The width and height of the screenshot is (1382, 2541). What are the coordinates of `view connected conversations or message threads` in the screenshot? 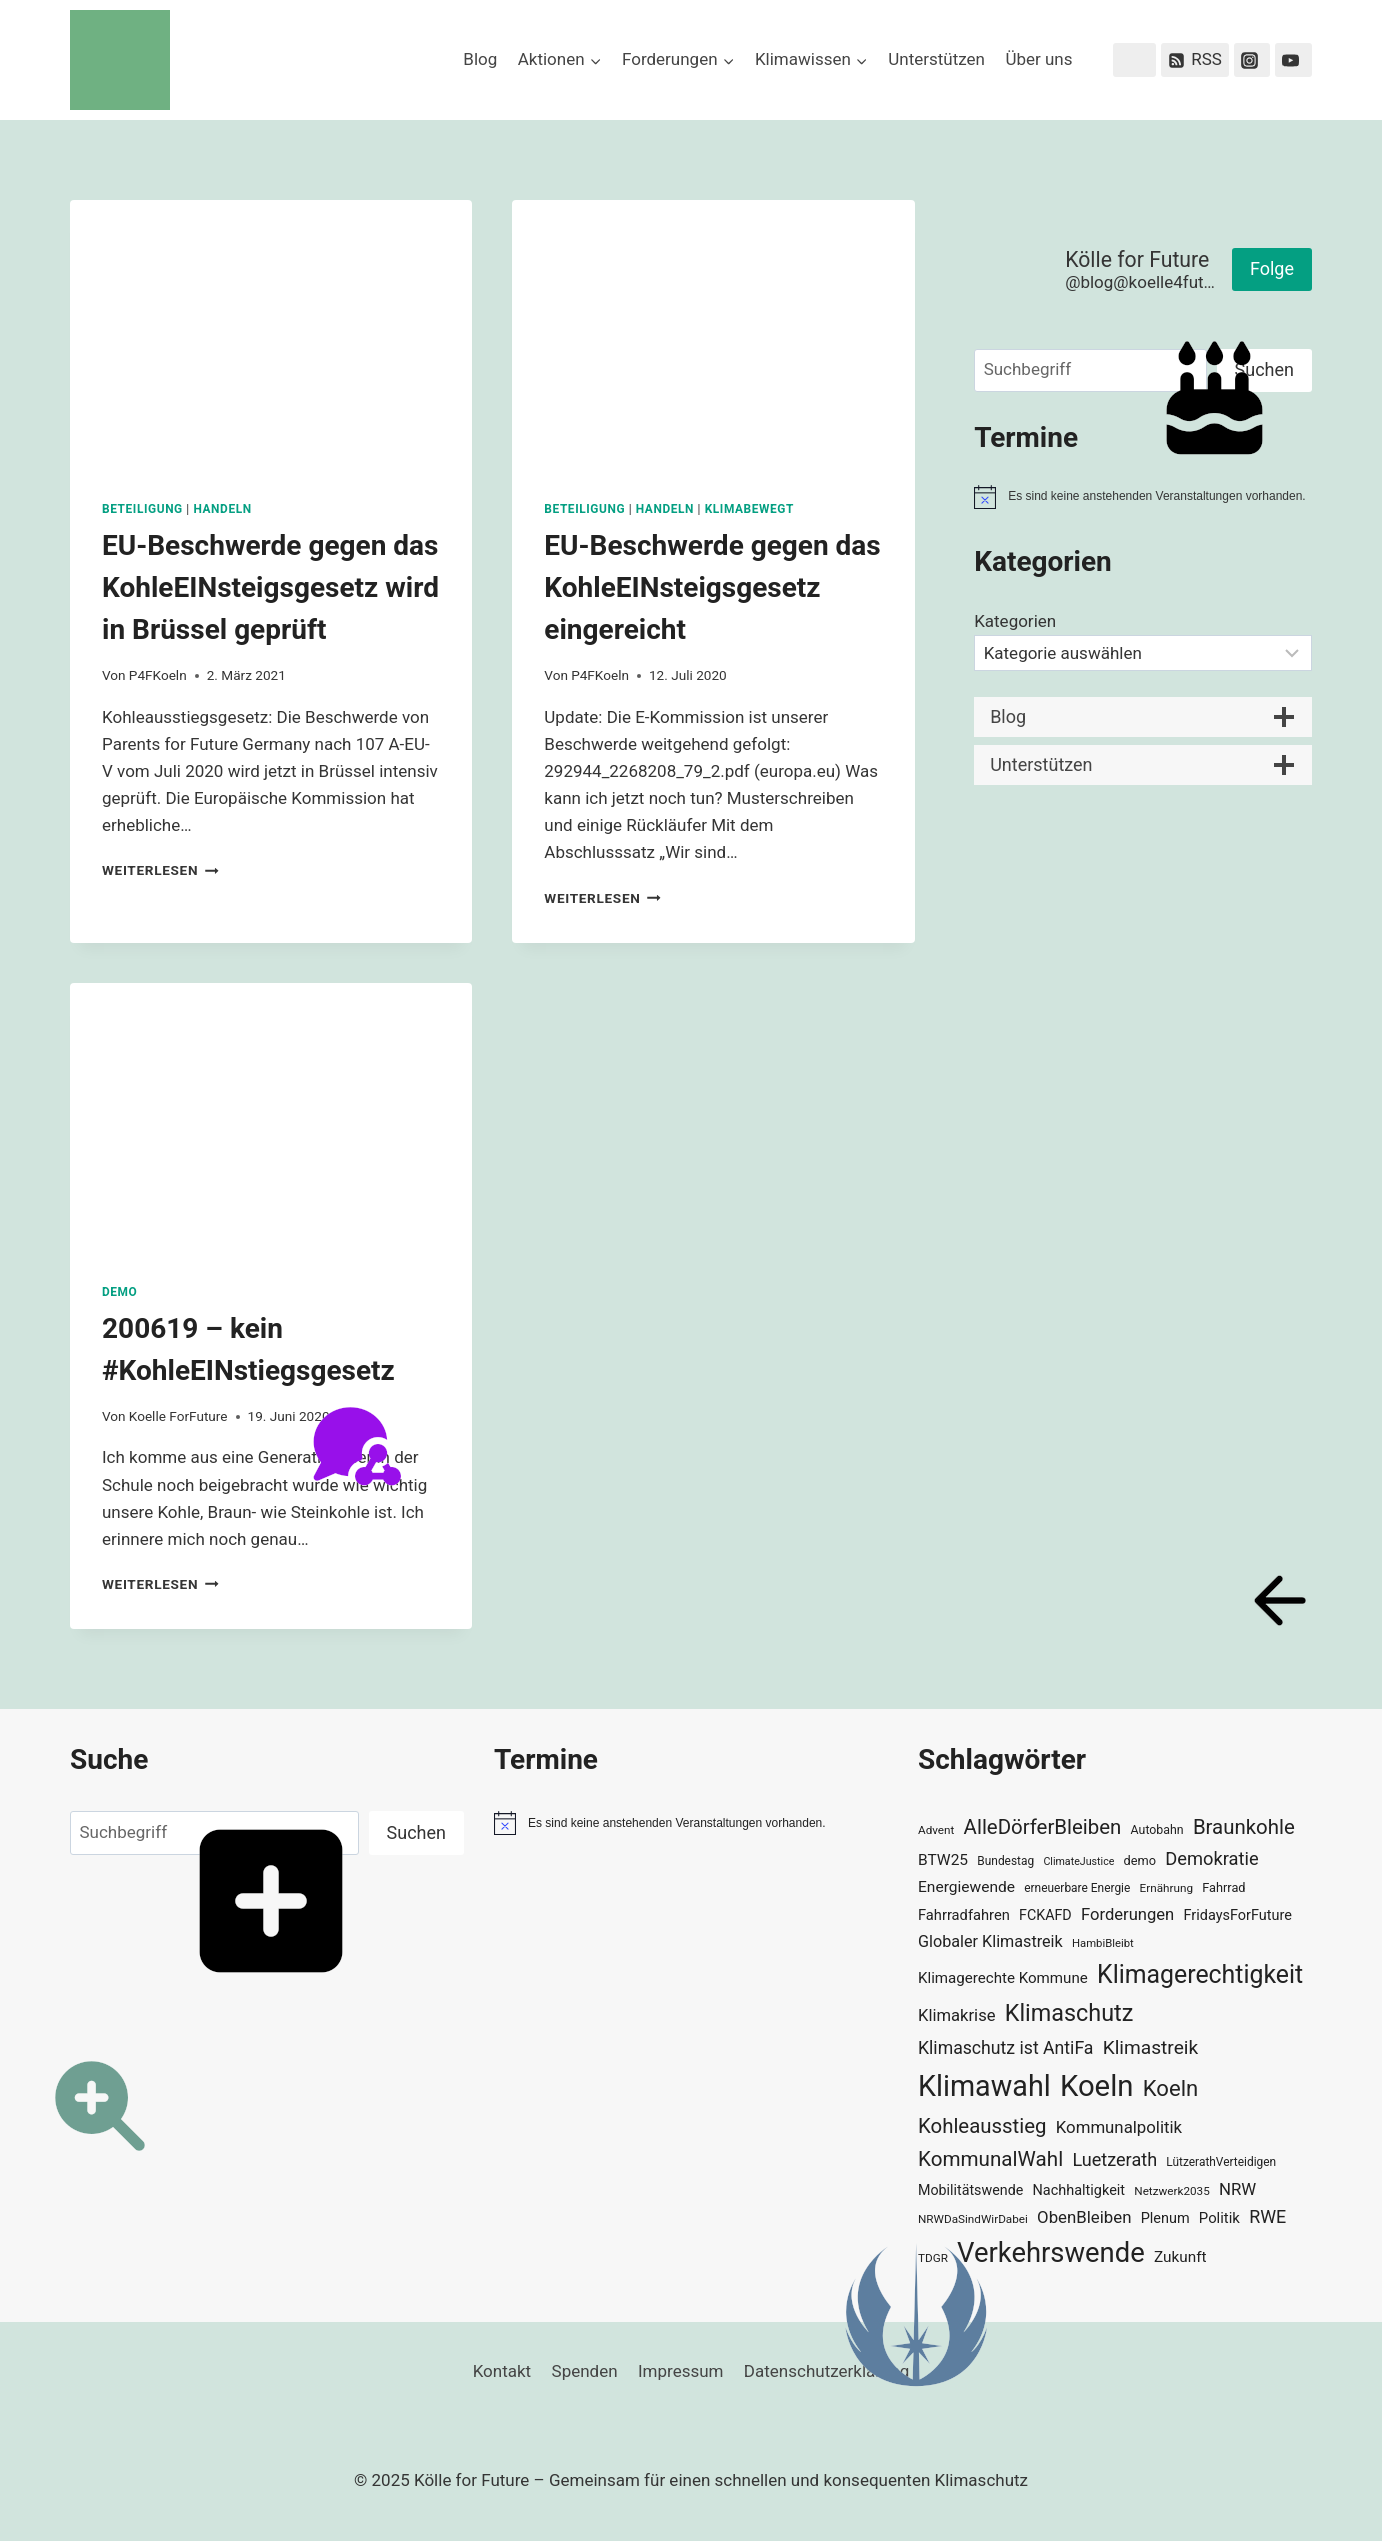 It's located at (355, 1444).